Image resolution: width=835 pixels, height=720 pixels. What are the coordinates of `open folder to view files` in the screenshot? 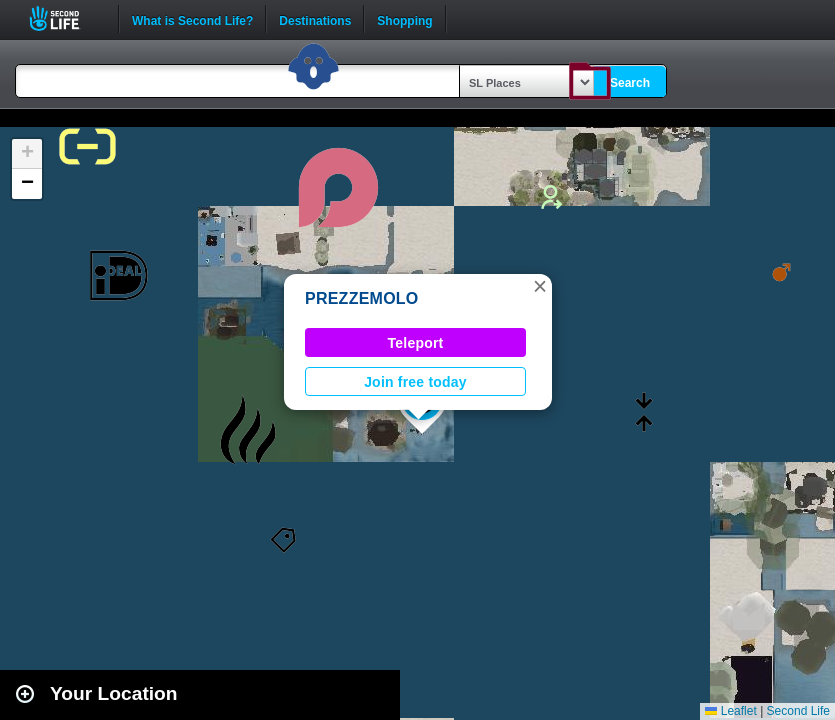 It's located at (590, 81).